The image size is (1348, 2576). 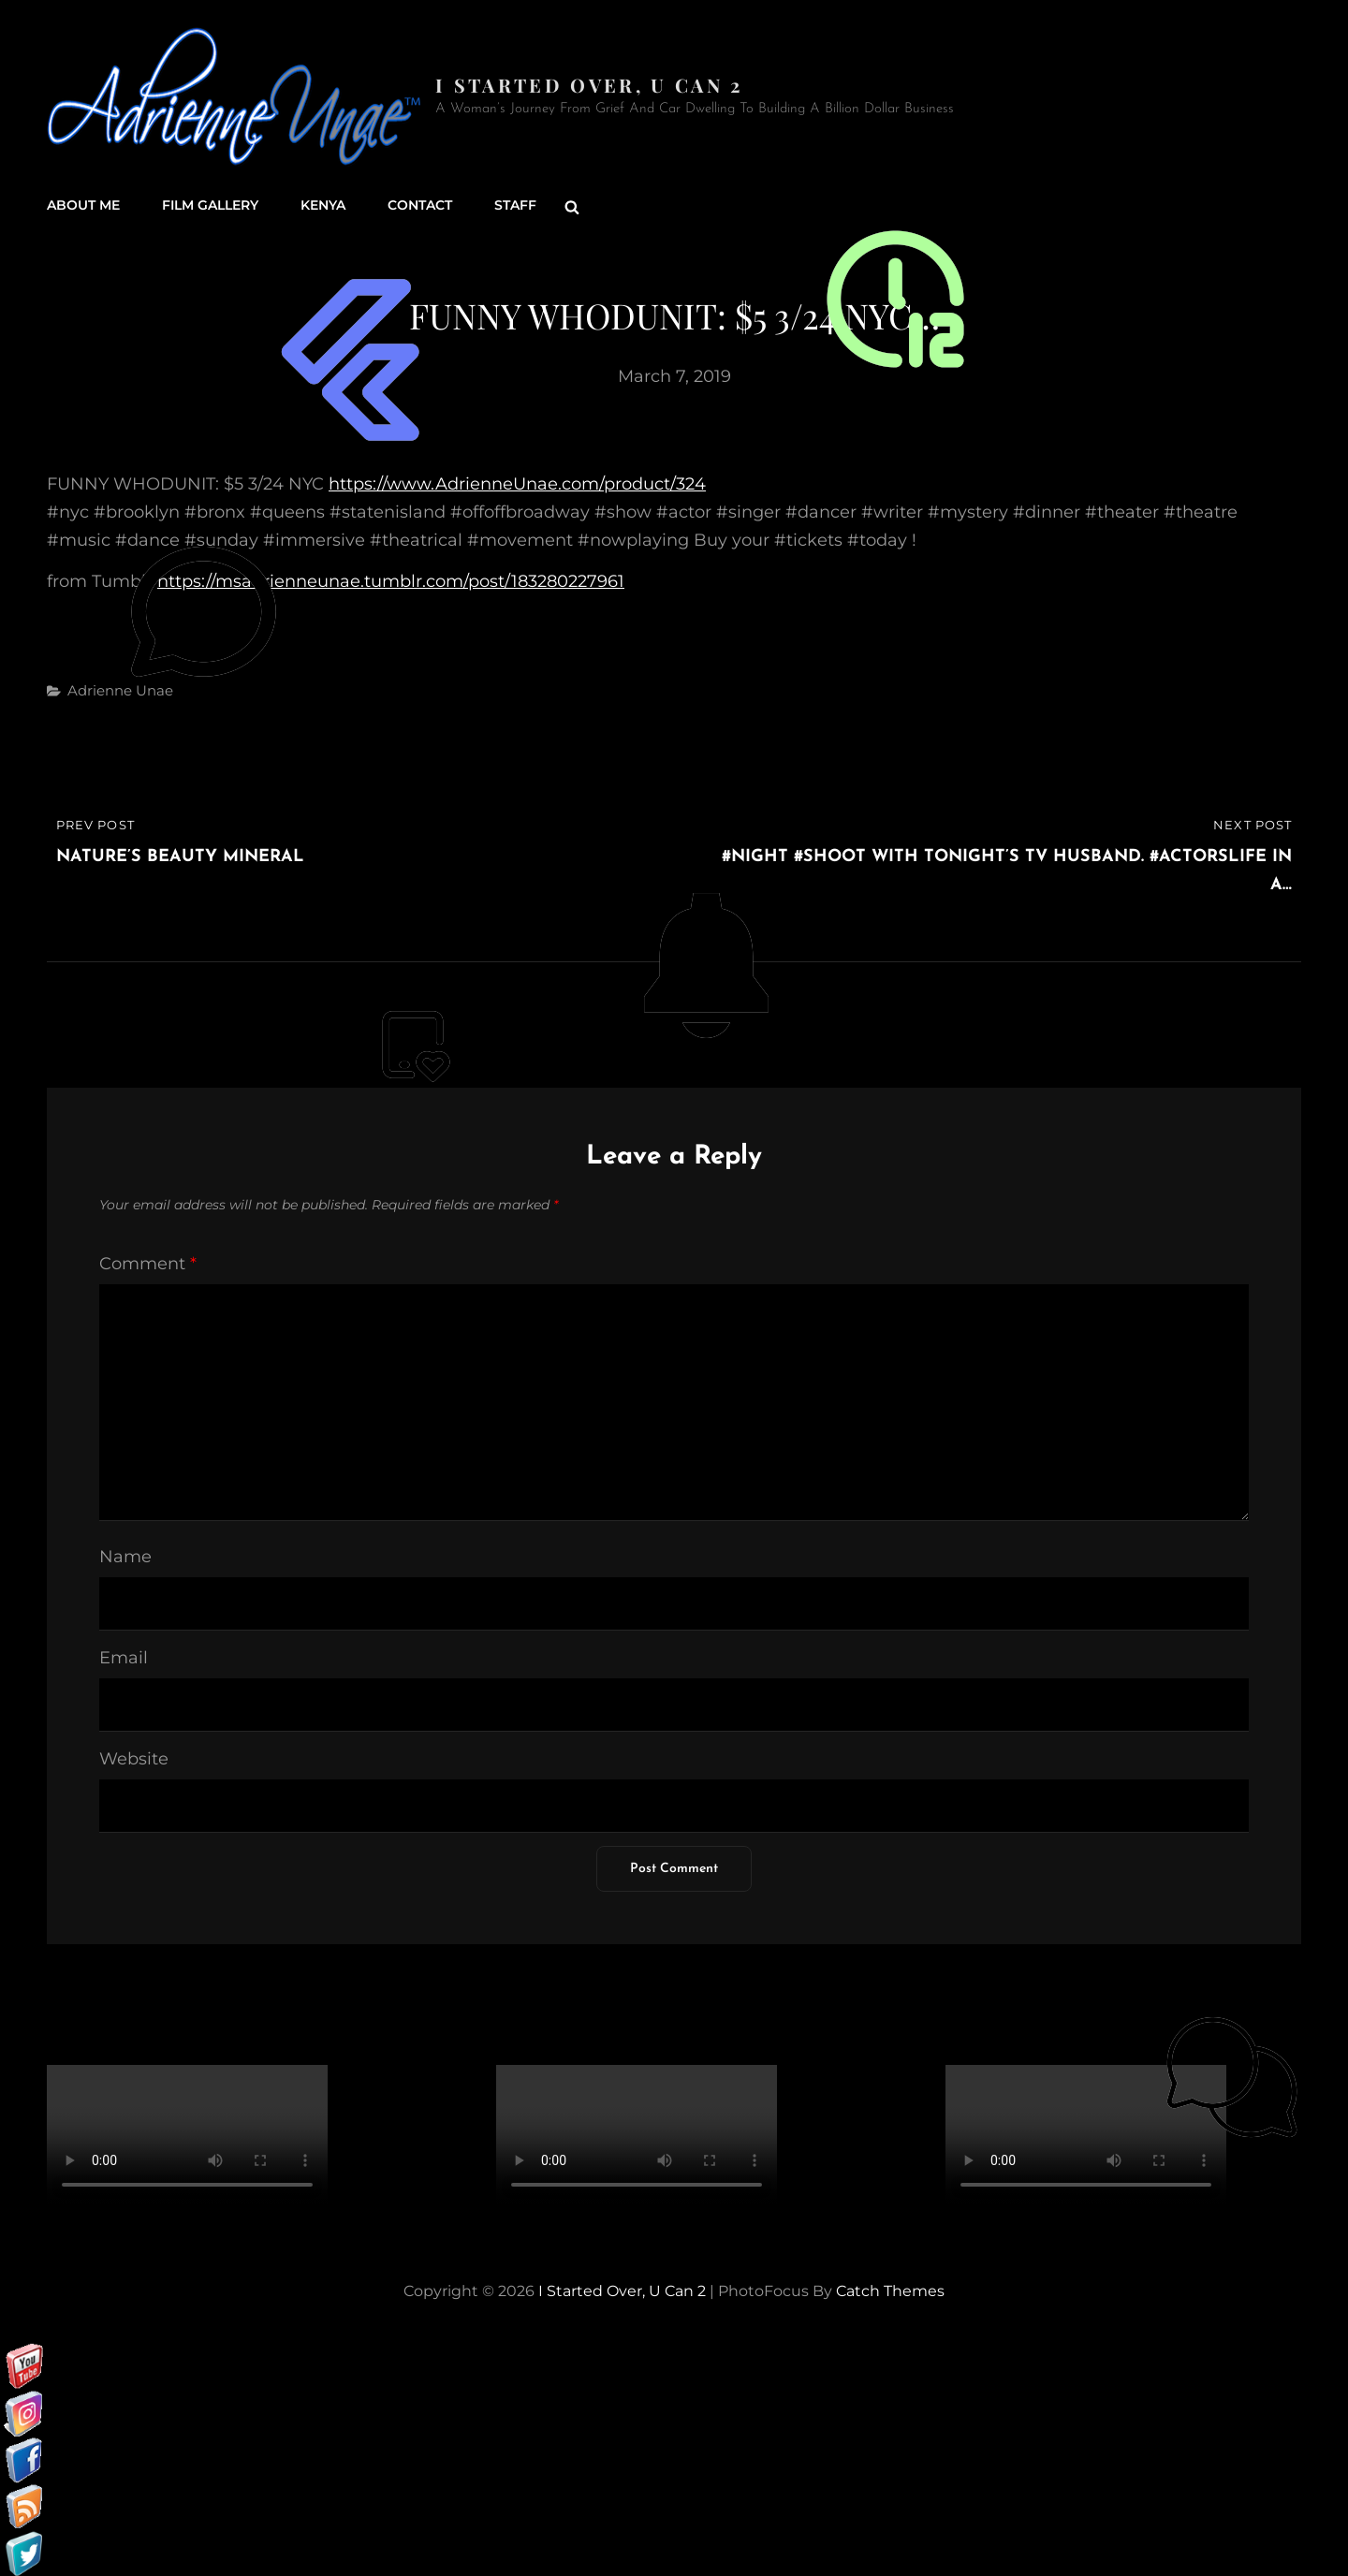 I want to click on flutter framework logo, so click(x=354, y=359).